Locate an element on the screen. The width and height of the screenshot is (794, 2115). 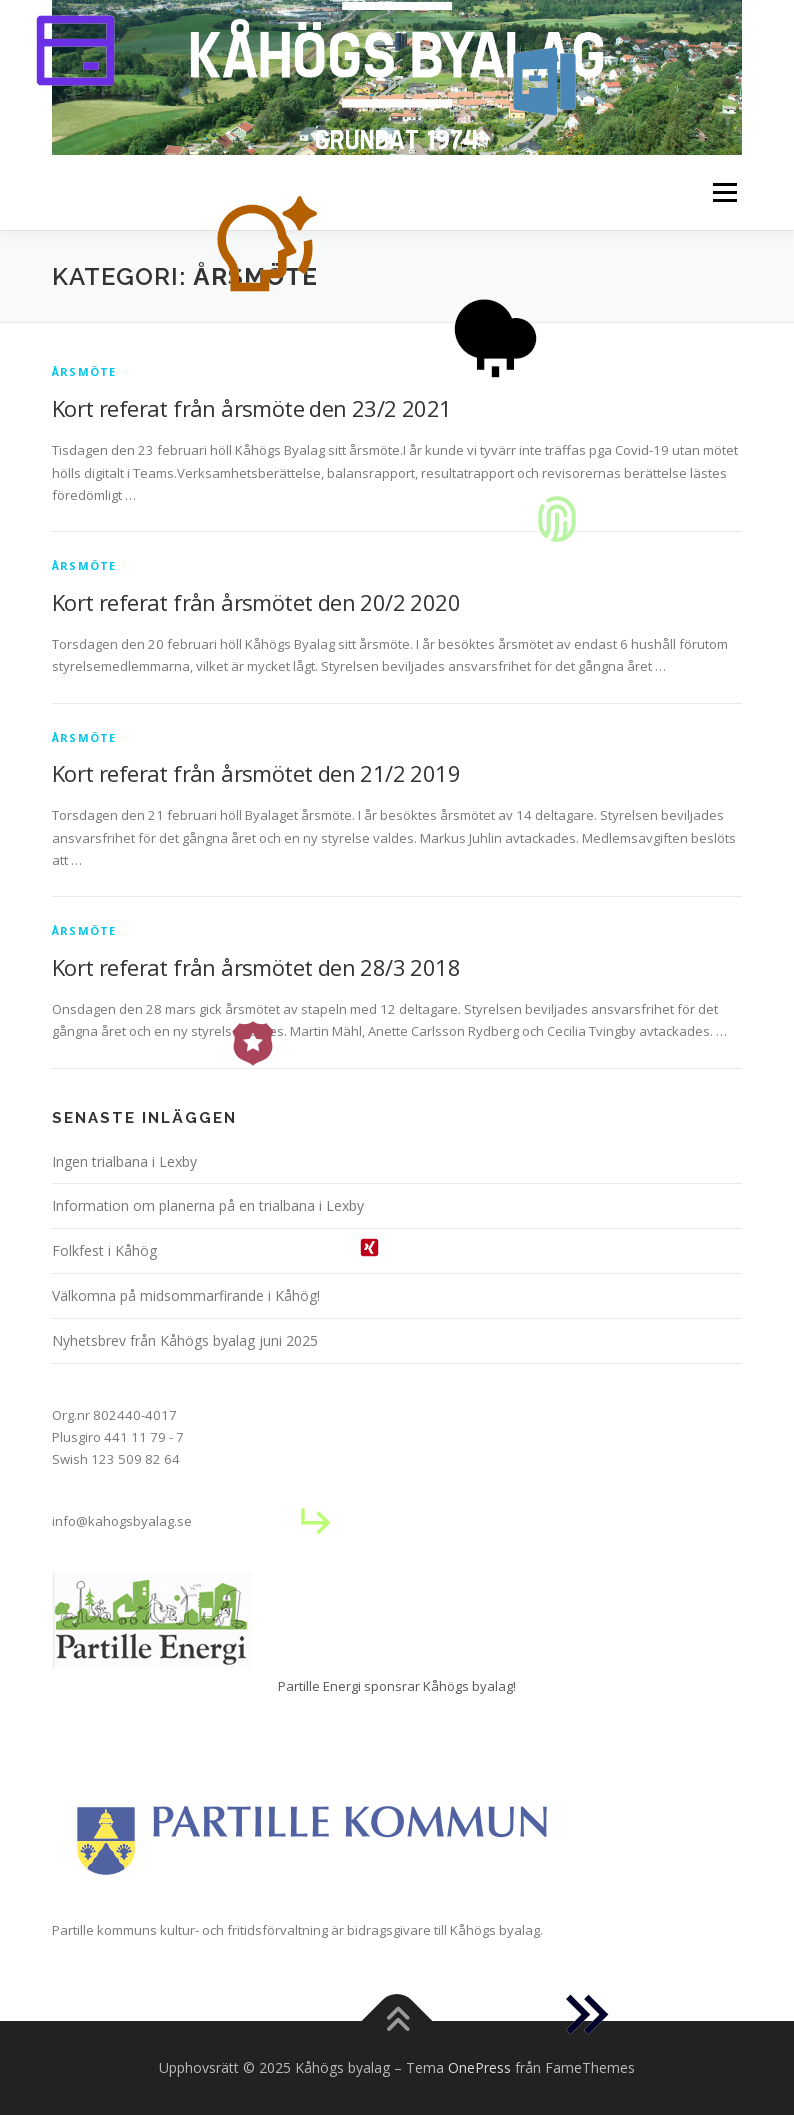
reply to a message or comment is located at coordinates (314, 1521).